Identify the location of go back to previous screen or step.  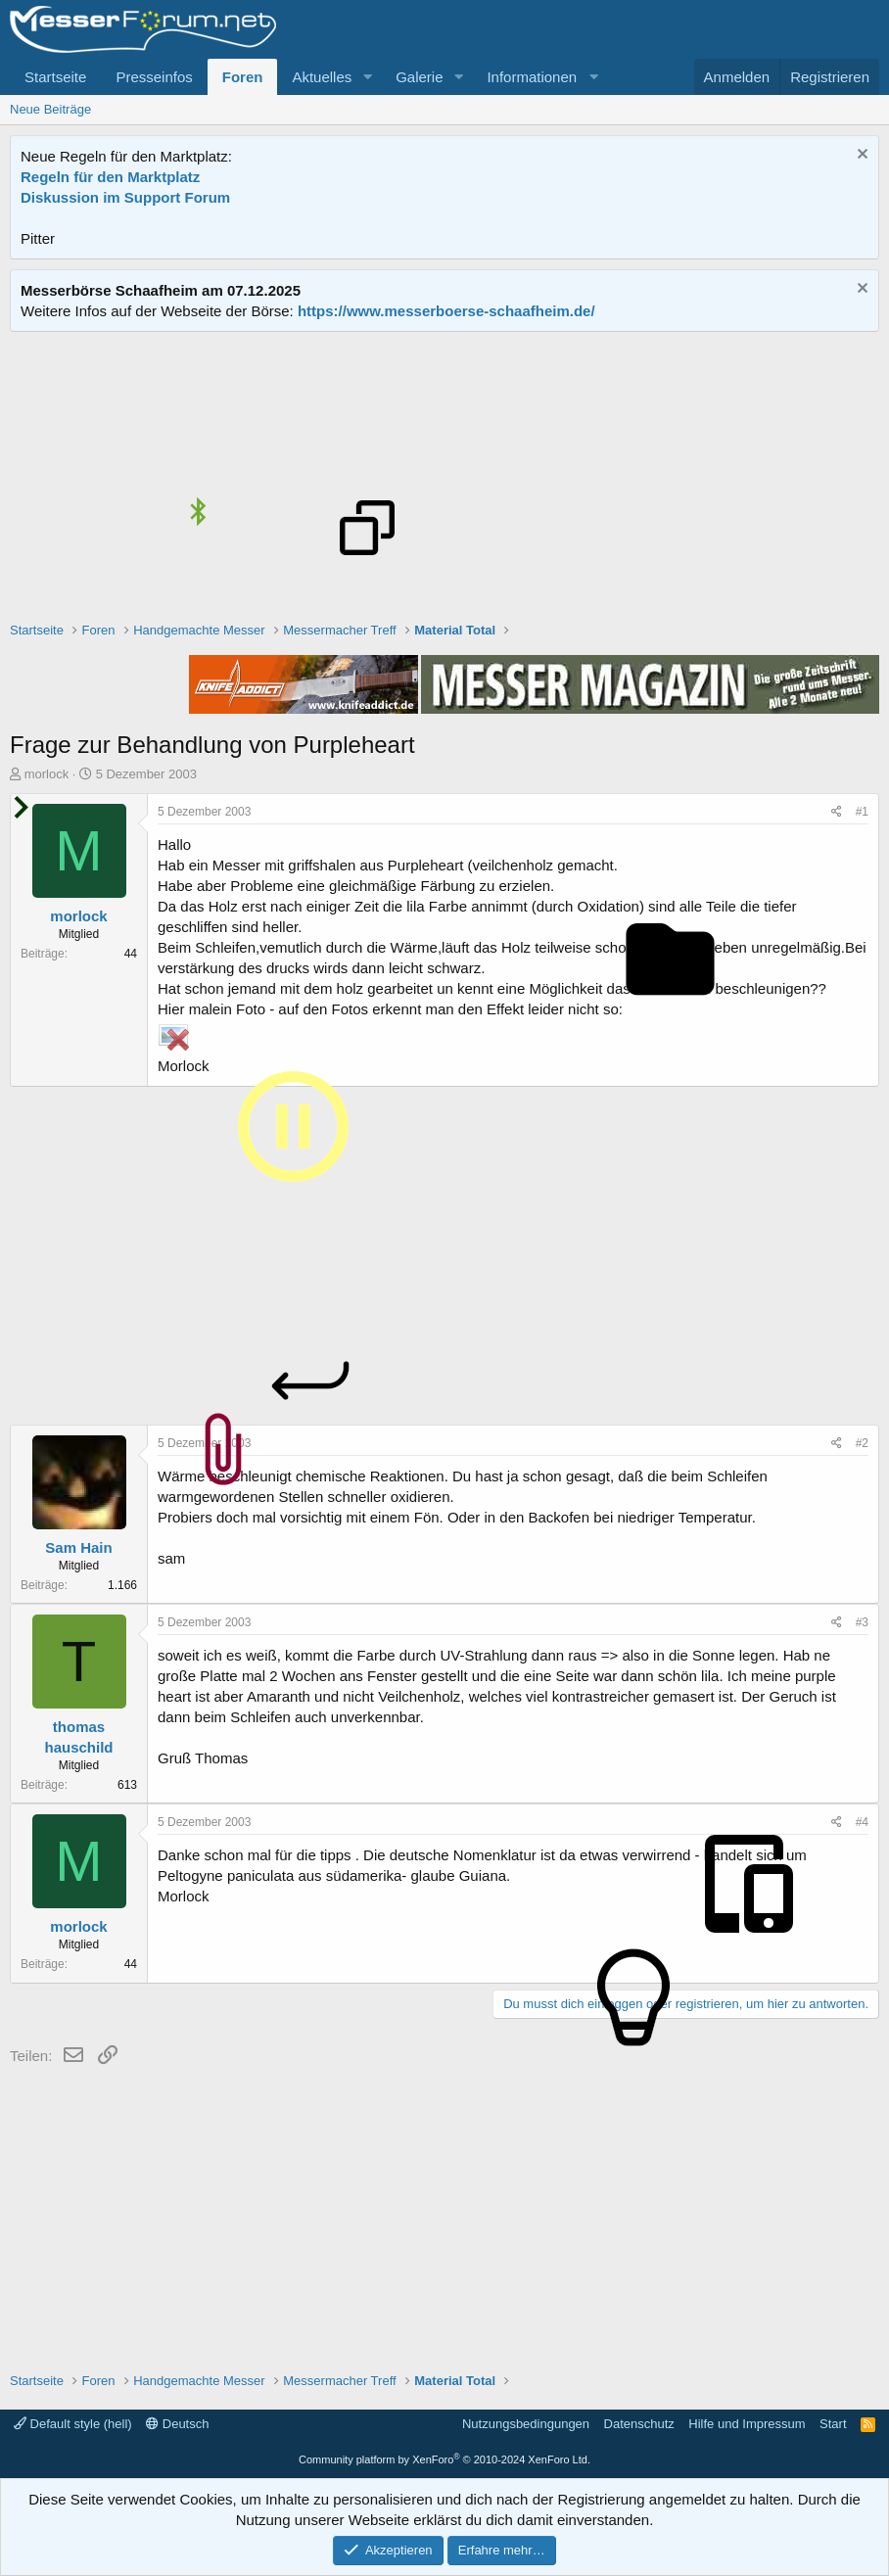
(310, 1381).